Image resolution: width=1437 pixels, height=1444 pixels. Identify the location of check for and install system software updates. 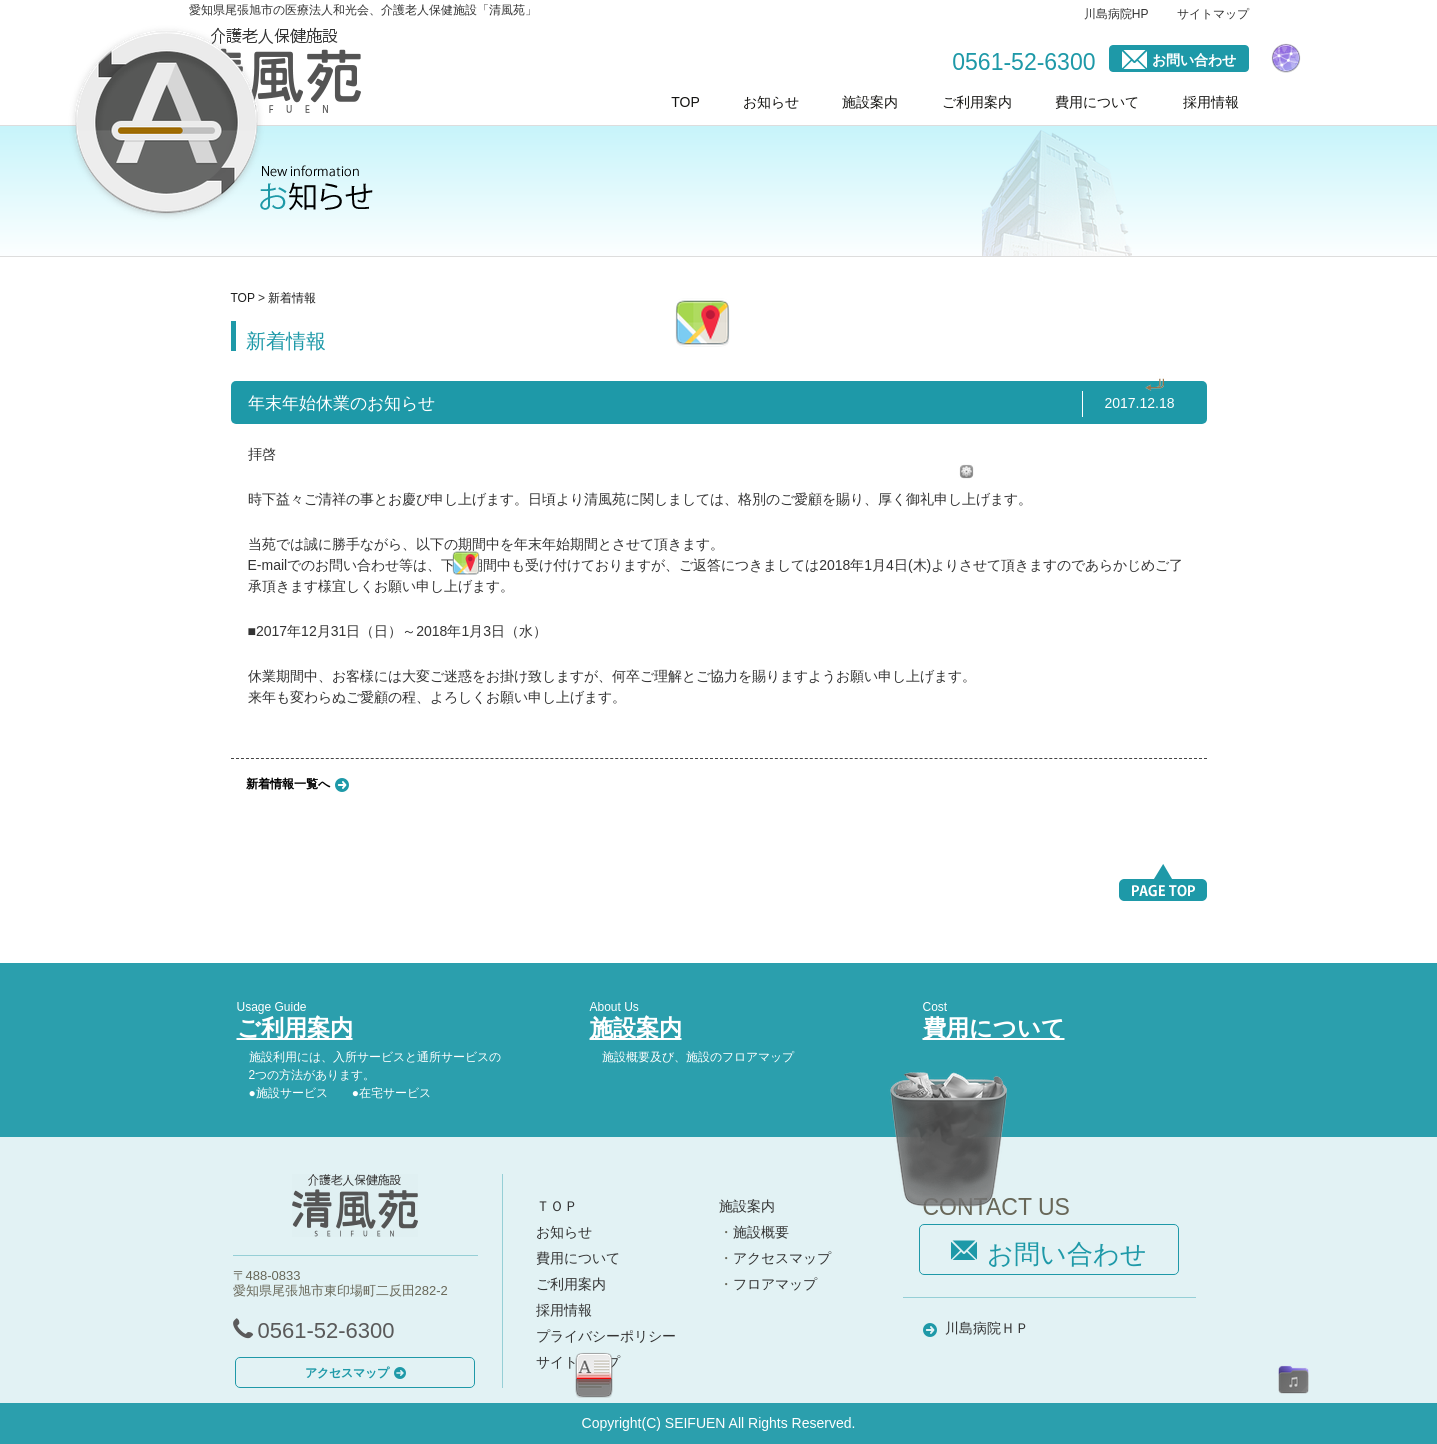
(166, 122).